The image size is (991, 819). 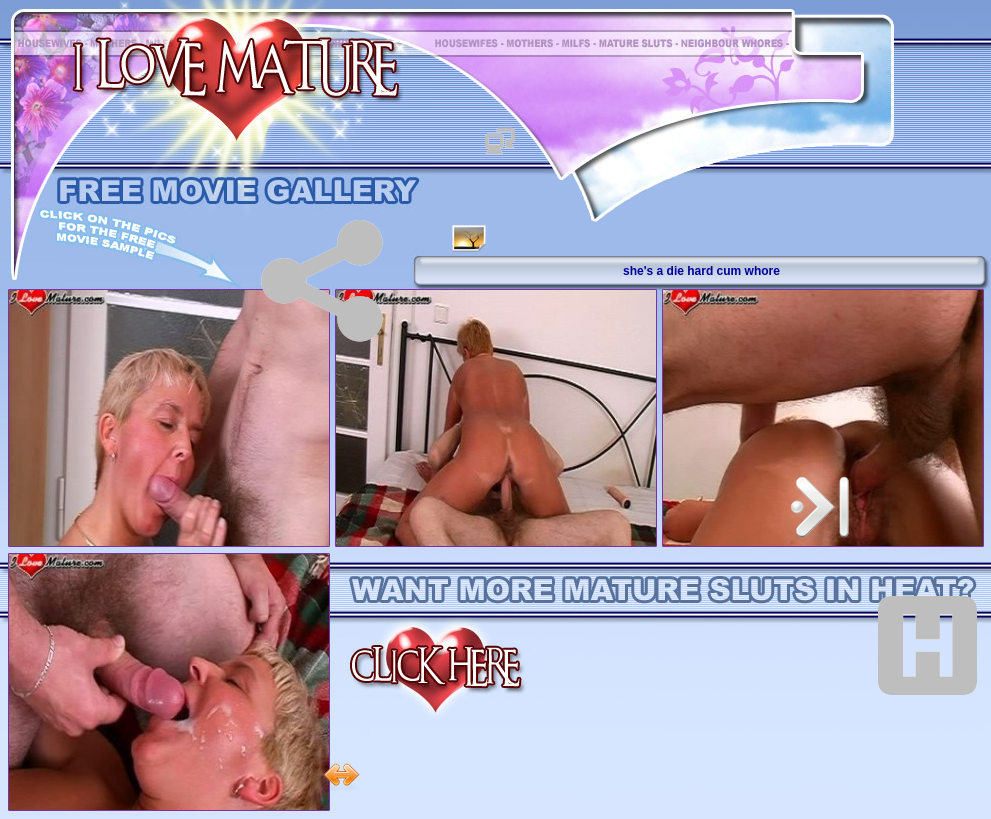 What do you see at coordinates (341, 773) in the screenshot?
I see `flip the selected object horizontally` at bounding box center [341, 773].